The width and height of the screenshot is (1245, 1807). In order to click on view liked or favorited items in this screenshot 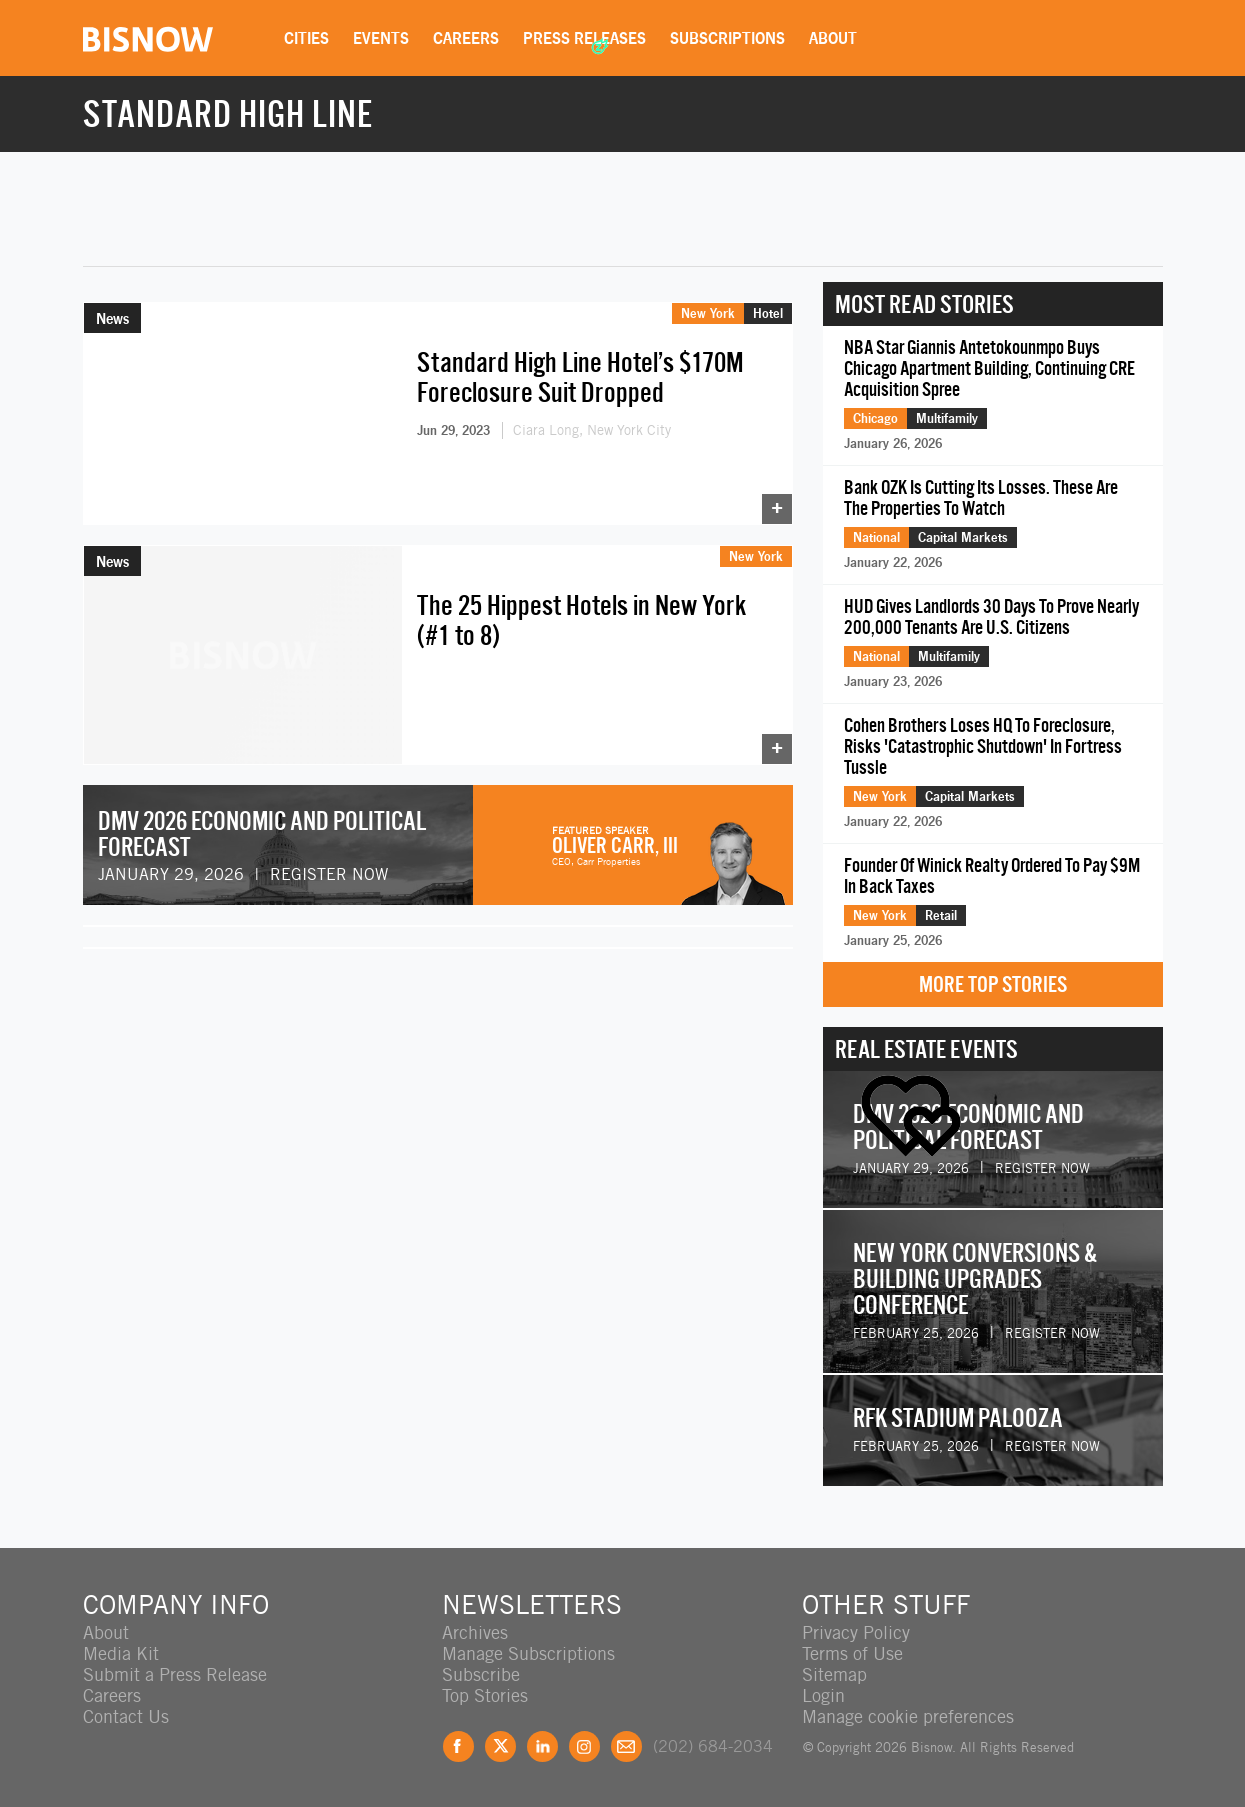, I will do `click(910, 1115)`.